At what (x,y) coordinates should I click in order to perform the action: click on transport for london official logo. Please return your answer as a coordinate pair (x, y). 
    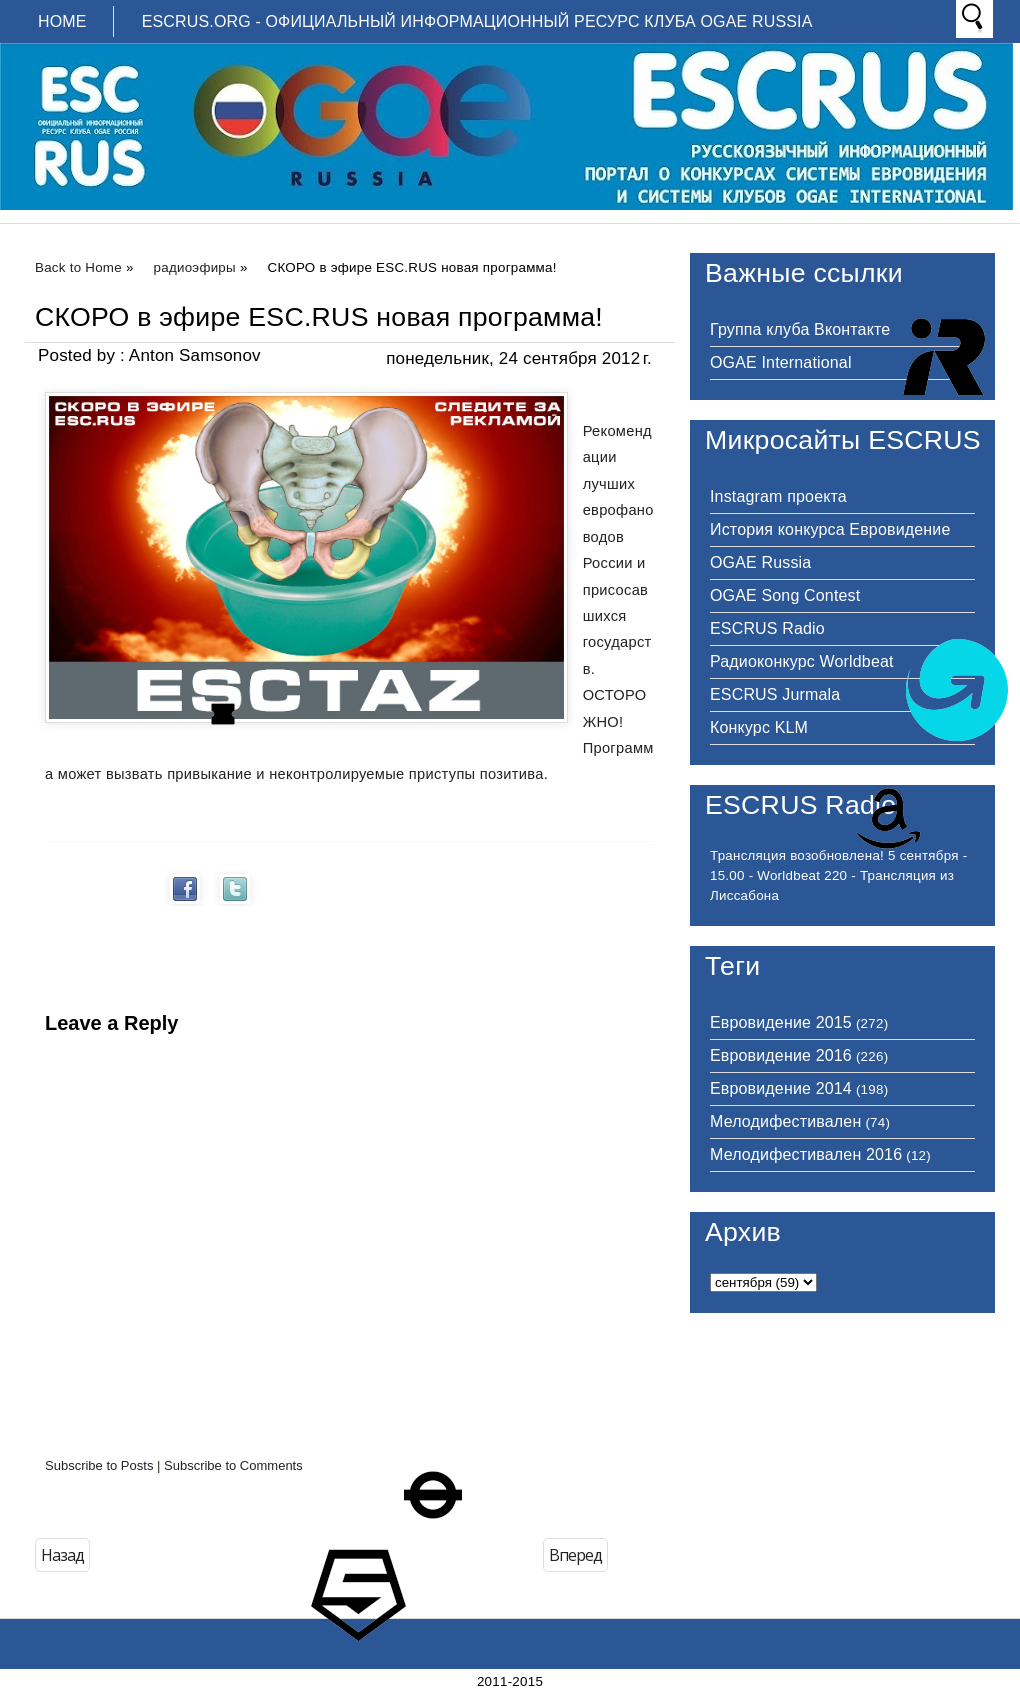
    Looking at the image, I should click on (433, 1495).